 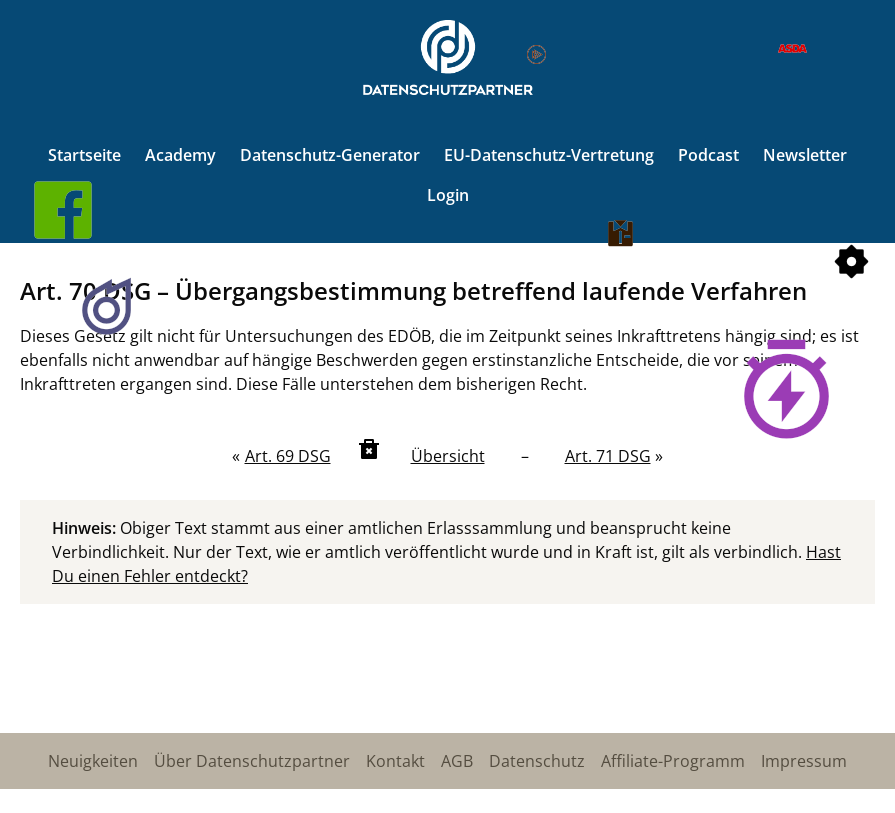 I want to click on delete selected item, so click(x=369, y=449).